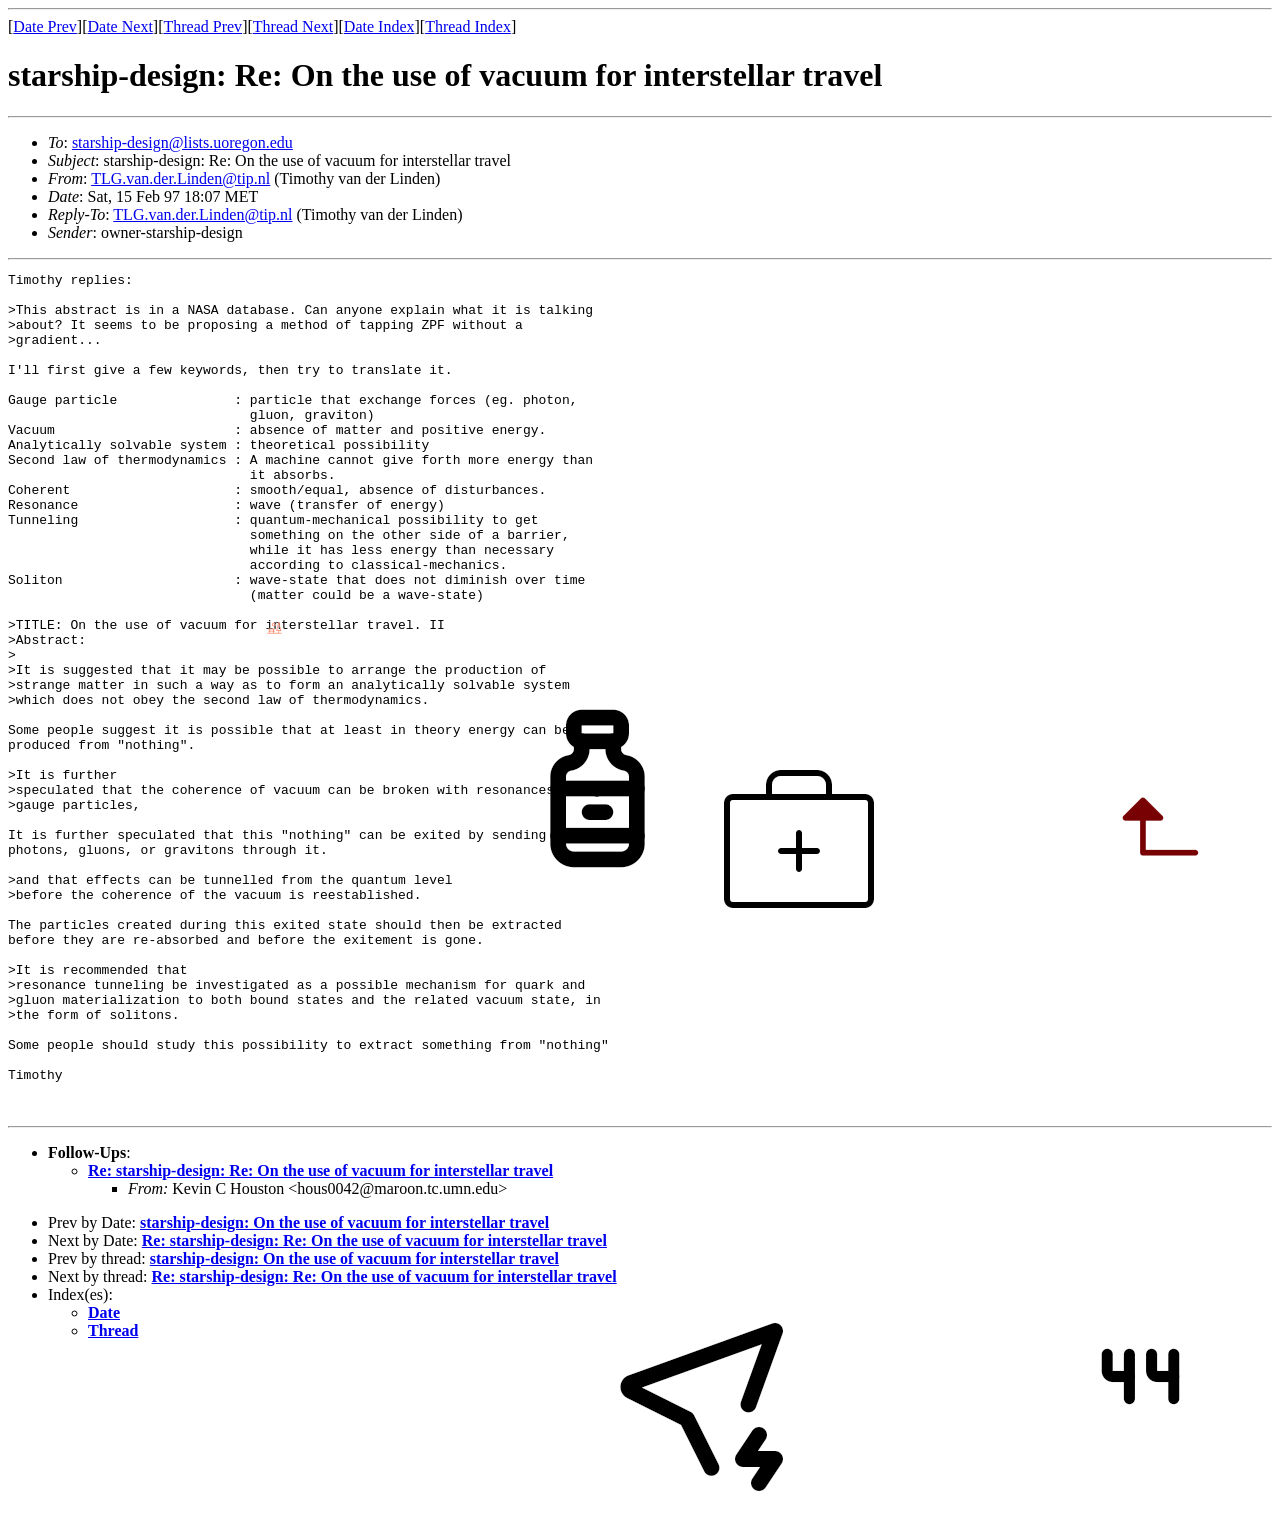 This screenshot has width=1280, height=1524. Describe the element at coordinates (1157, 829) in the screenshot. I see `go back and up to previous level` at that location.